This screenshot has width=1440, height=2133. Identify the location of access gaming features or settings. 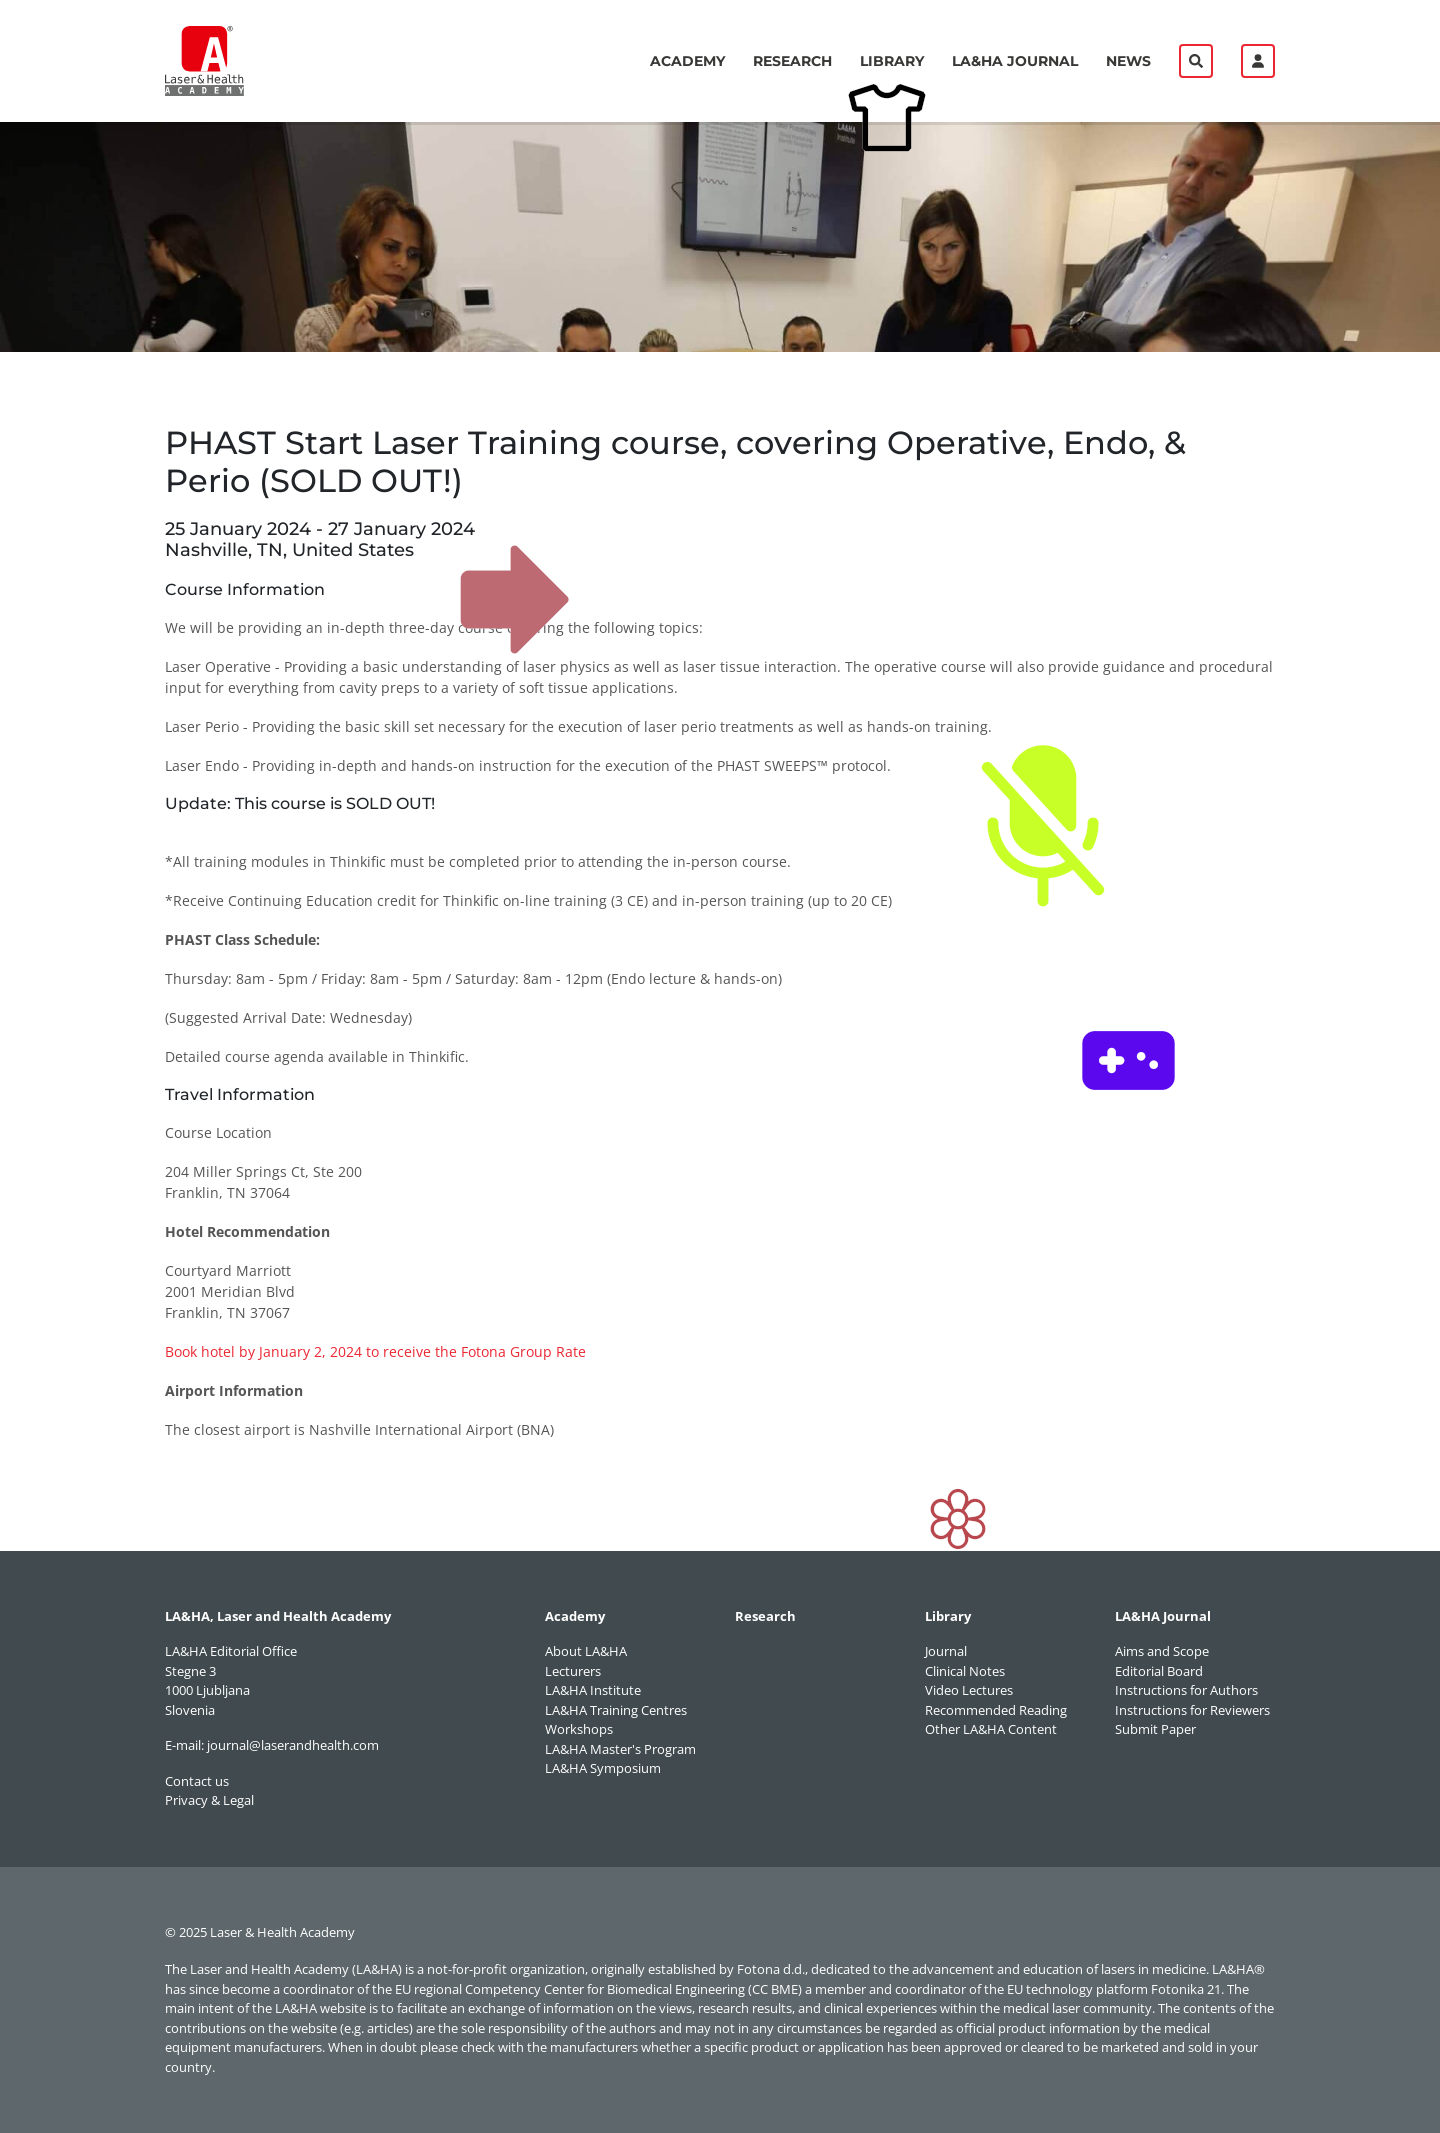
(1128, 1060).